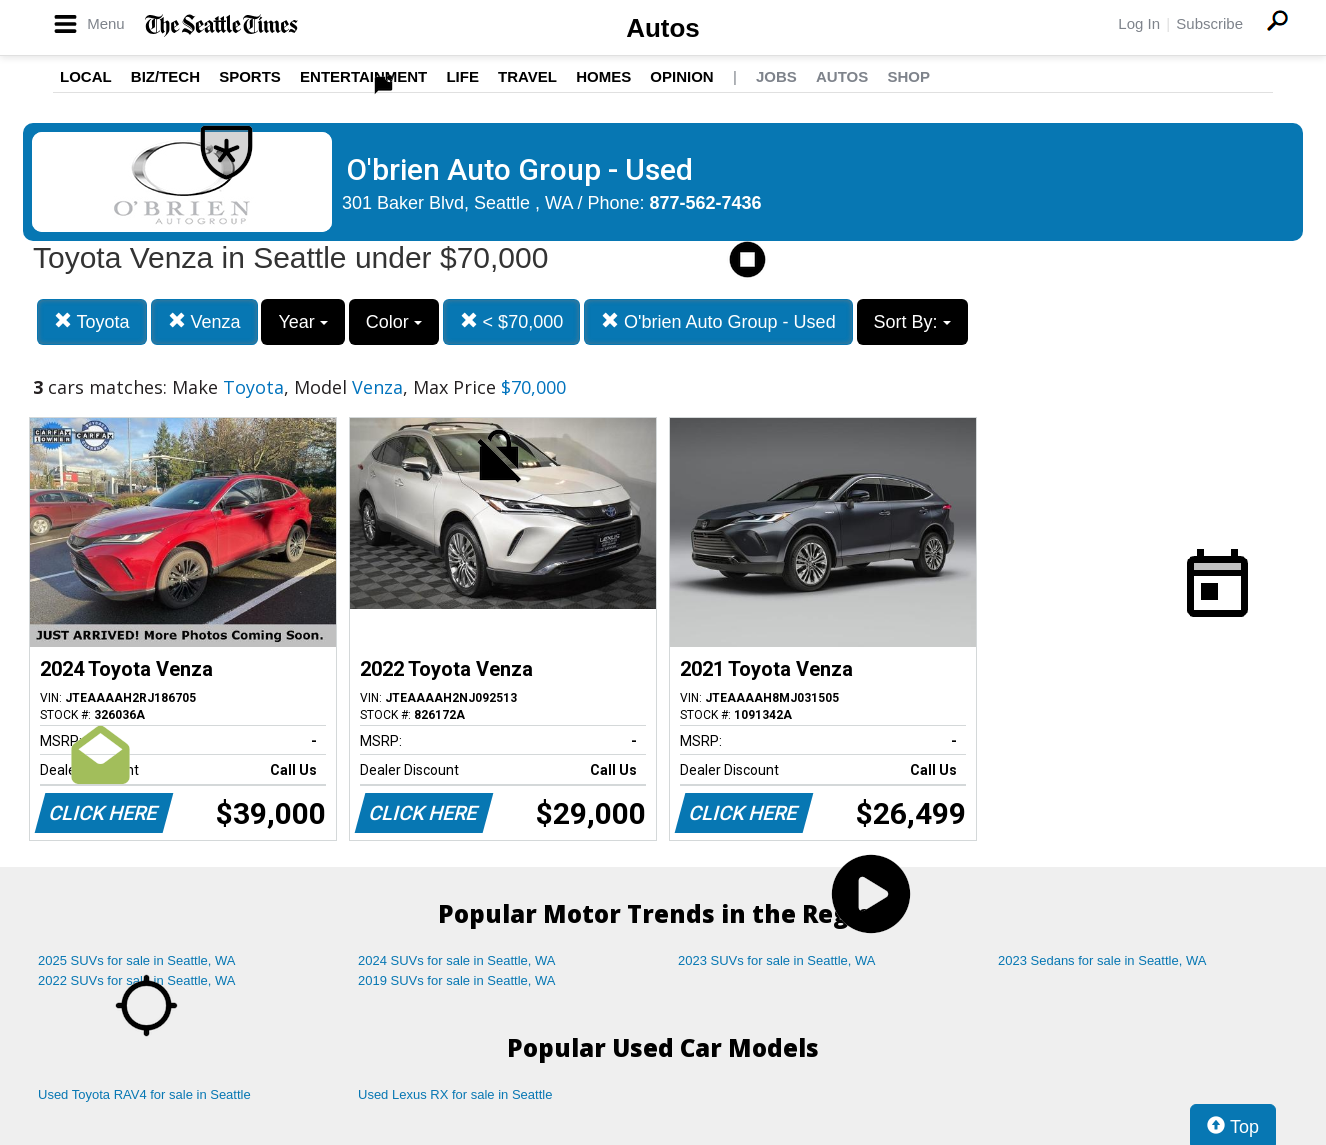 This screenshot has height=1145, width=1326. Describe the element at coordinates (499, 456) in the screenshot. I see `indicates connection is not encrypted or secure` at that location.